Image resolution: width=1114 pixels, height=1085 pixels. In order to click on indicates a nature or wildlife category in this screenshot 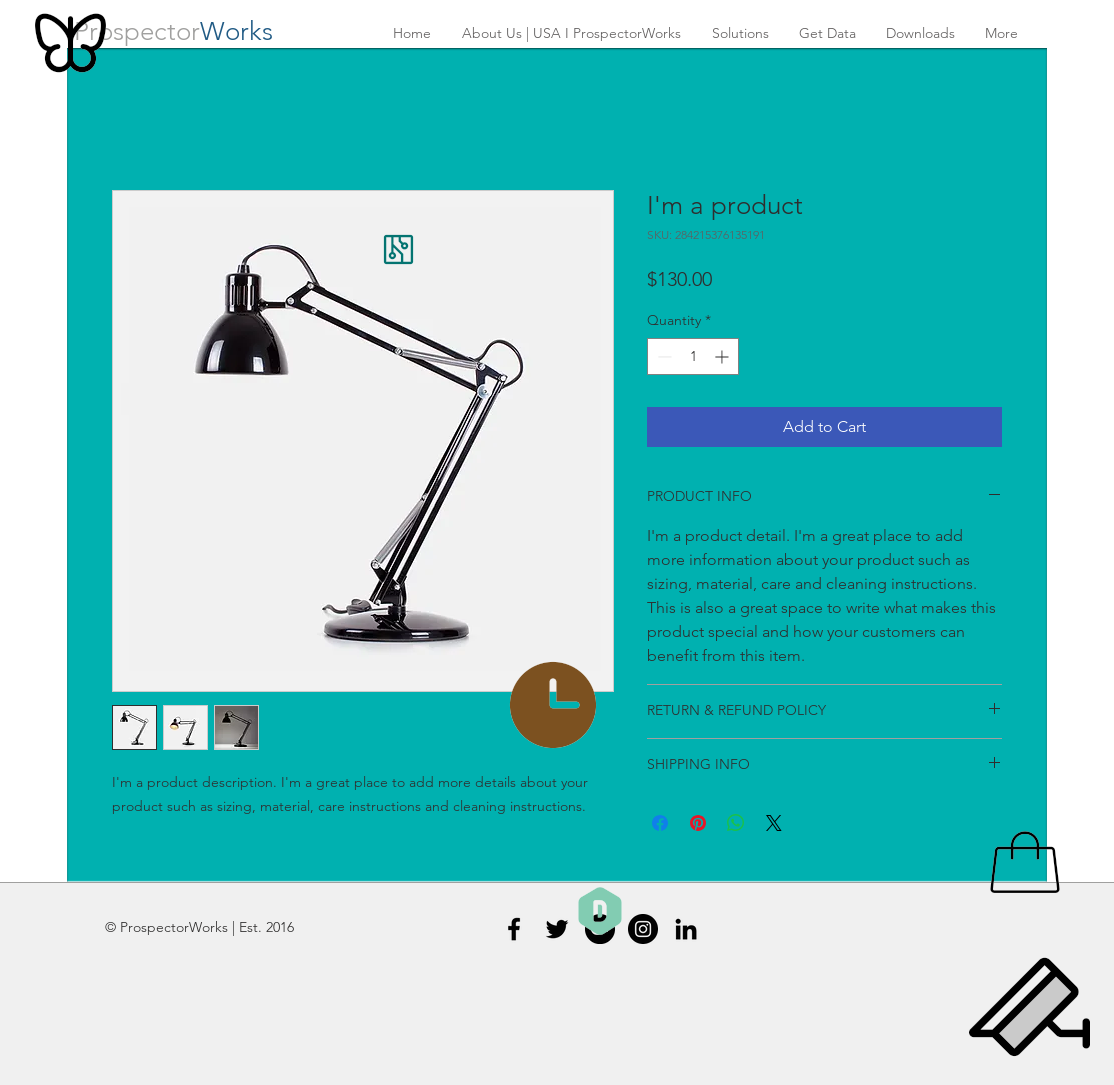, I will do `click(70, 41)`.